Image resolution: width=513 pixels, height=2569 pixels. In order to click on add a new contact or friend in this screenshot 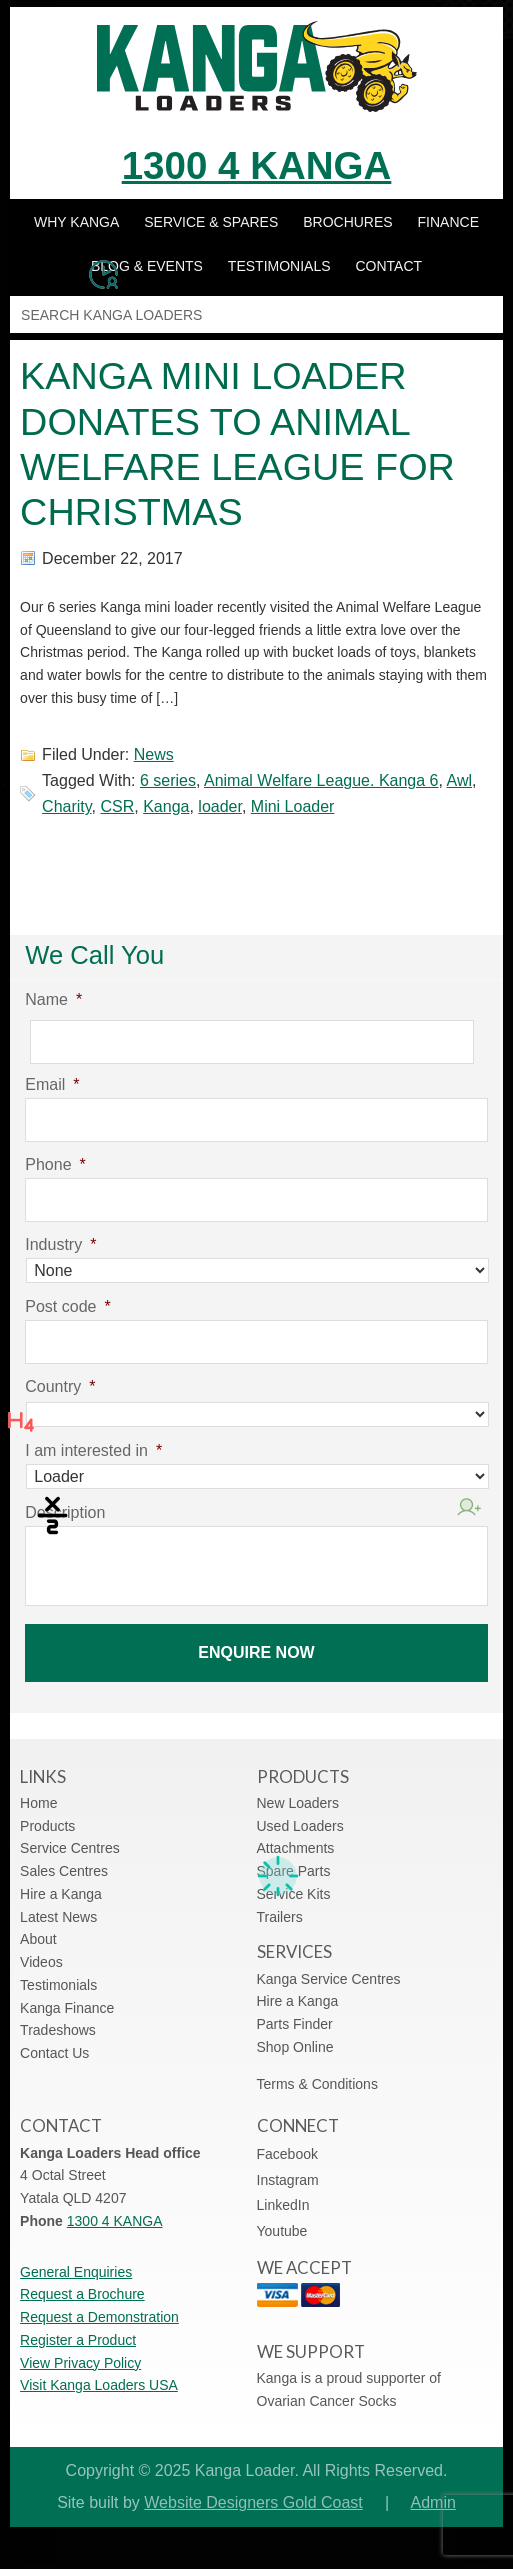, I will do `click(468, 1507)`.